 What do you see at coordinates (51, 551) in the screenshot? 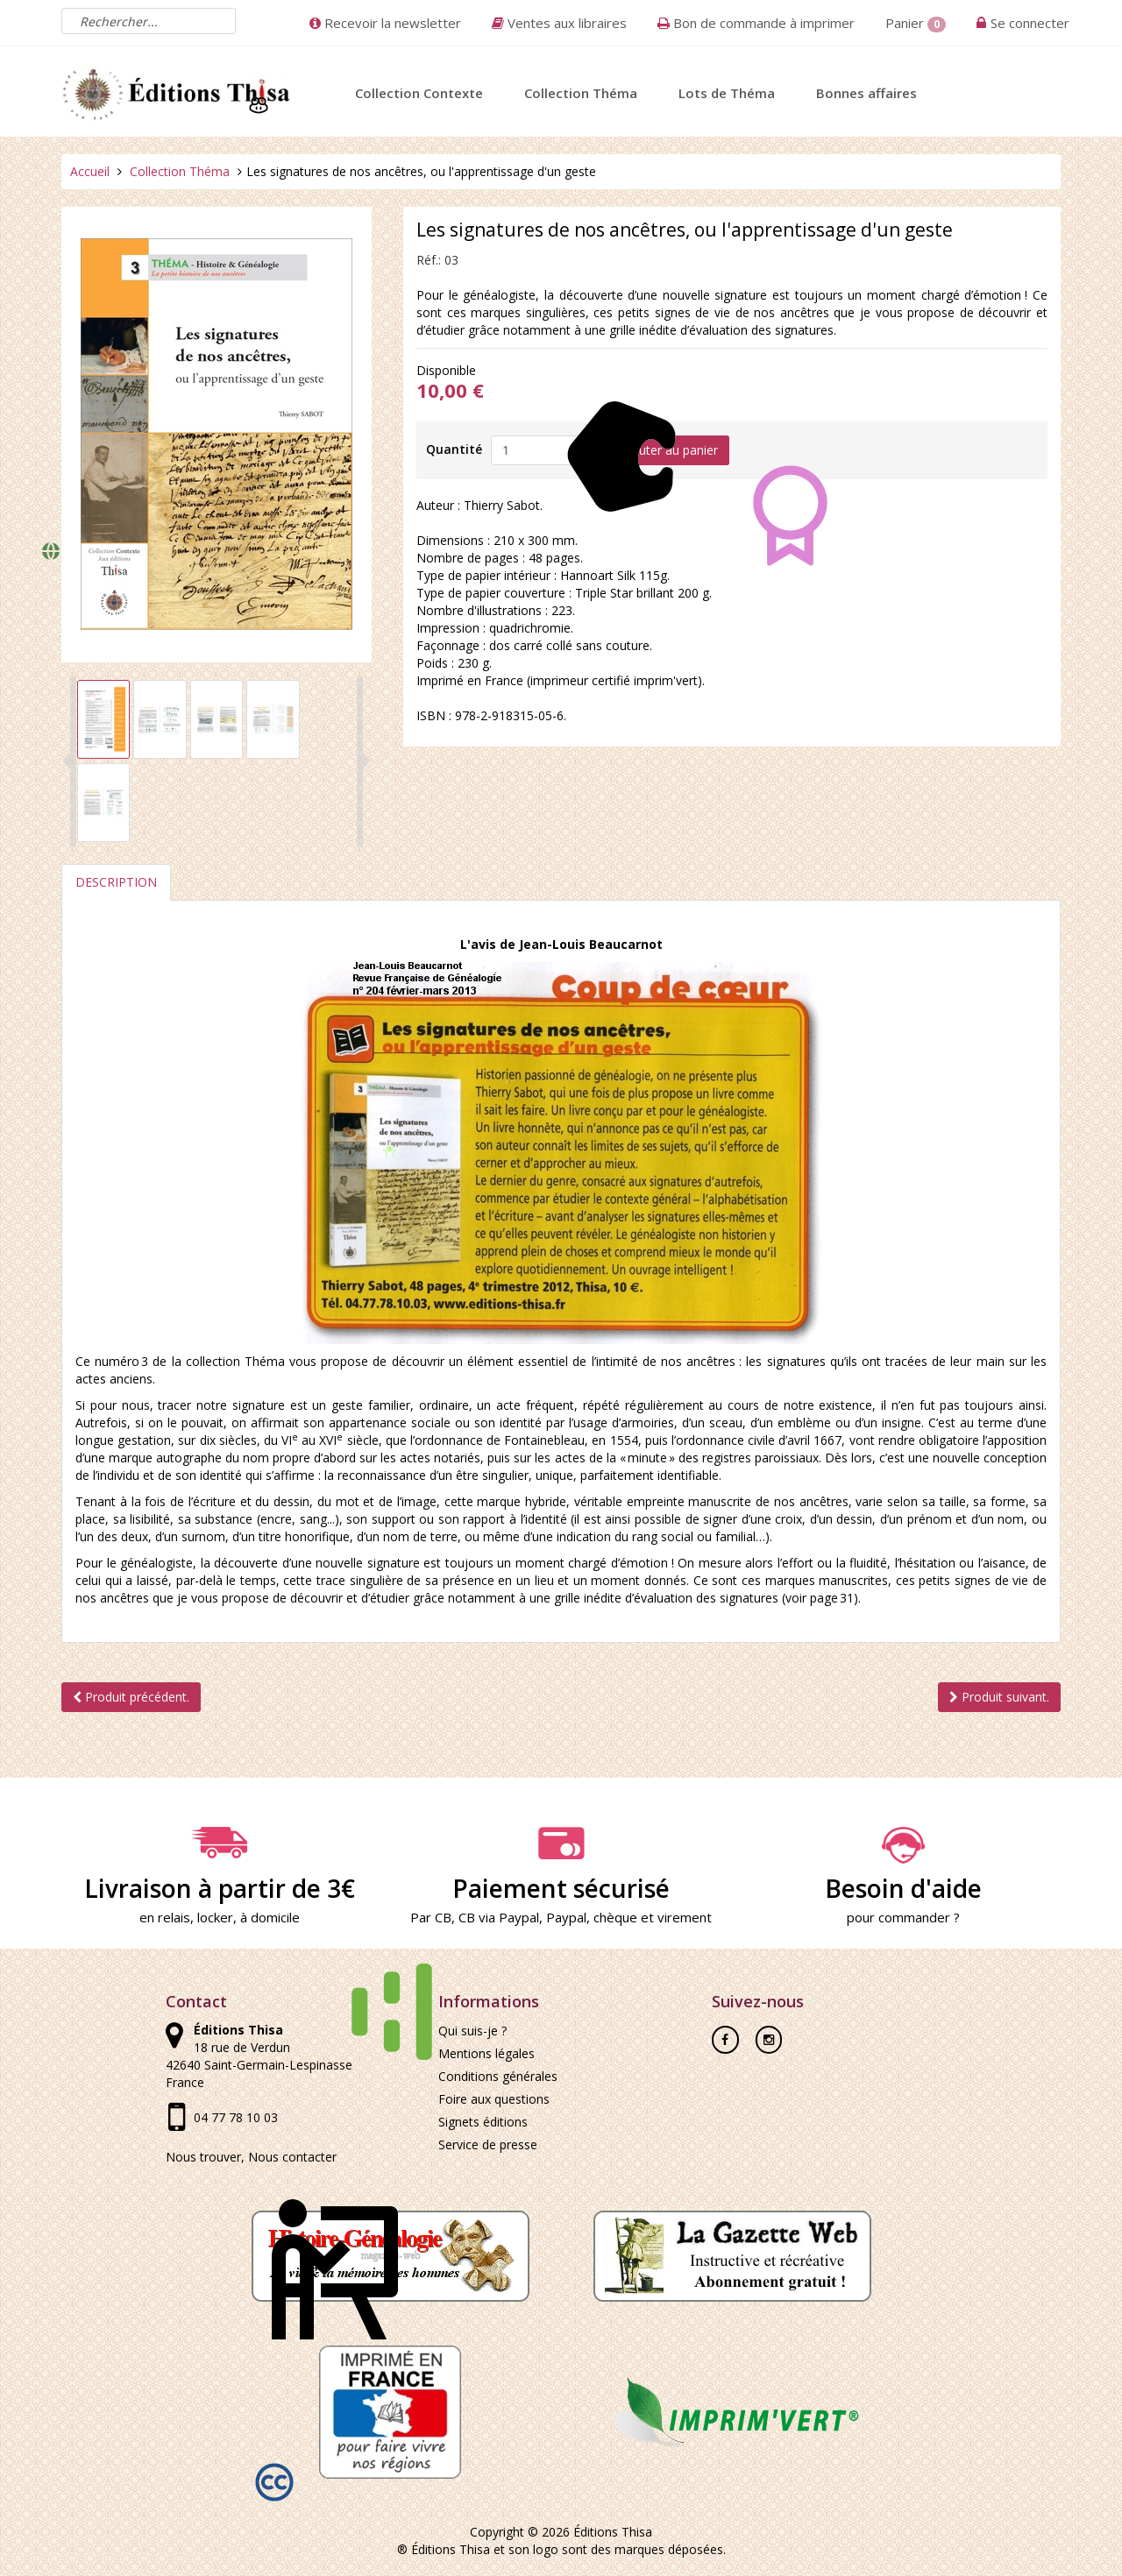
I see `access global or international settings` at bounding box center [51, 551].